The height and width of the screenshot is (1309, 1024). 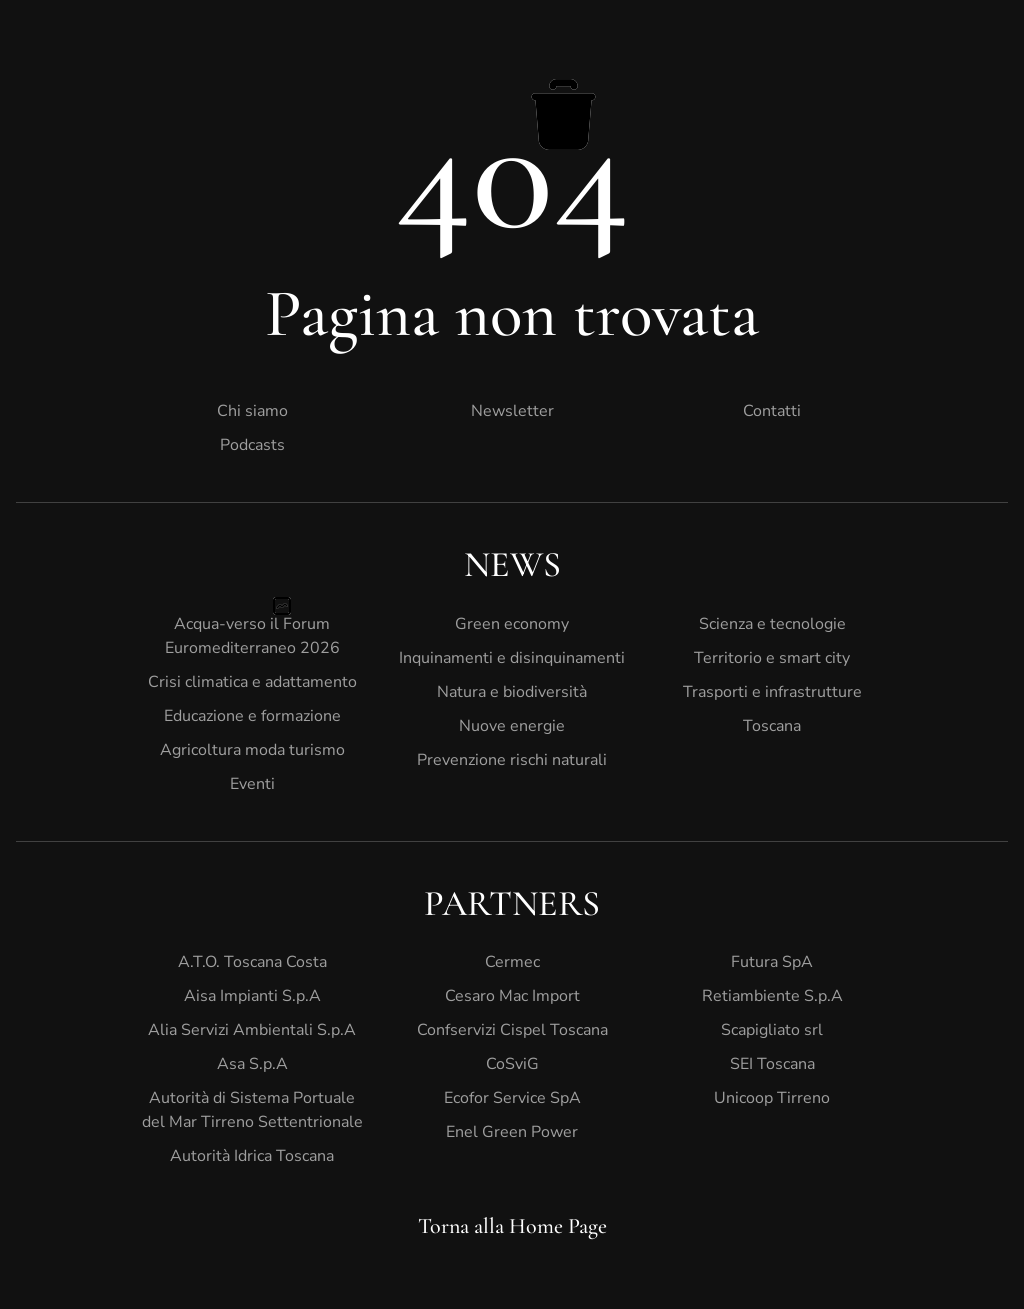 What do you see at coordinates (563, 114) in the screenshot?
I see `delete selected item` at bounding box center [563, 114].